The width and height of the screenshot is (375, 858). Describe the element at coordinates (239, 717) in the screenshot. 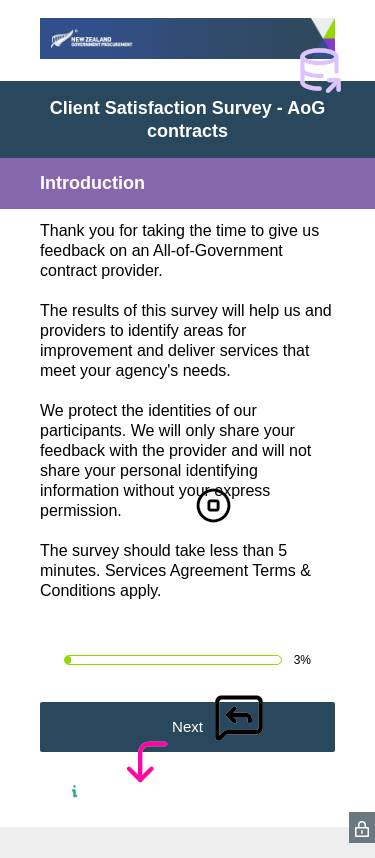

I see `reply to a message` at that location.